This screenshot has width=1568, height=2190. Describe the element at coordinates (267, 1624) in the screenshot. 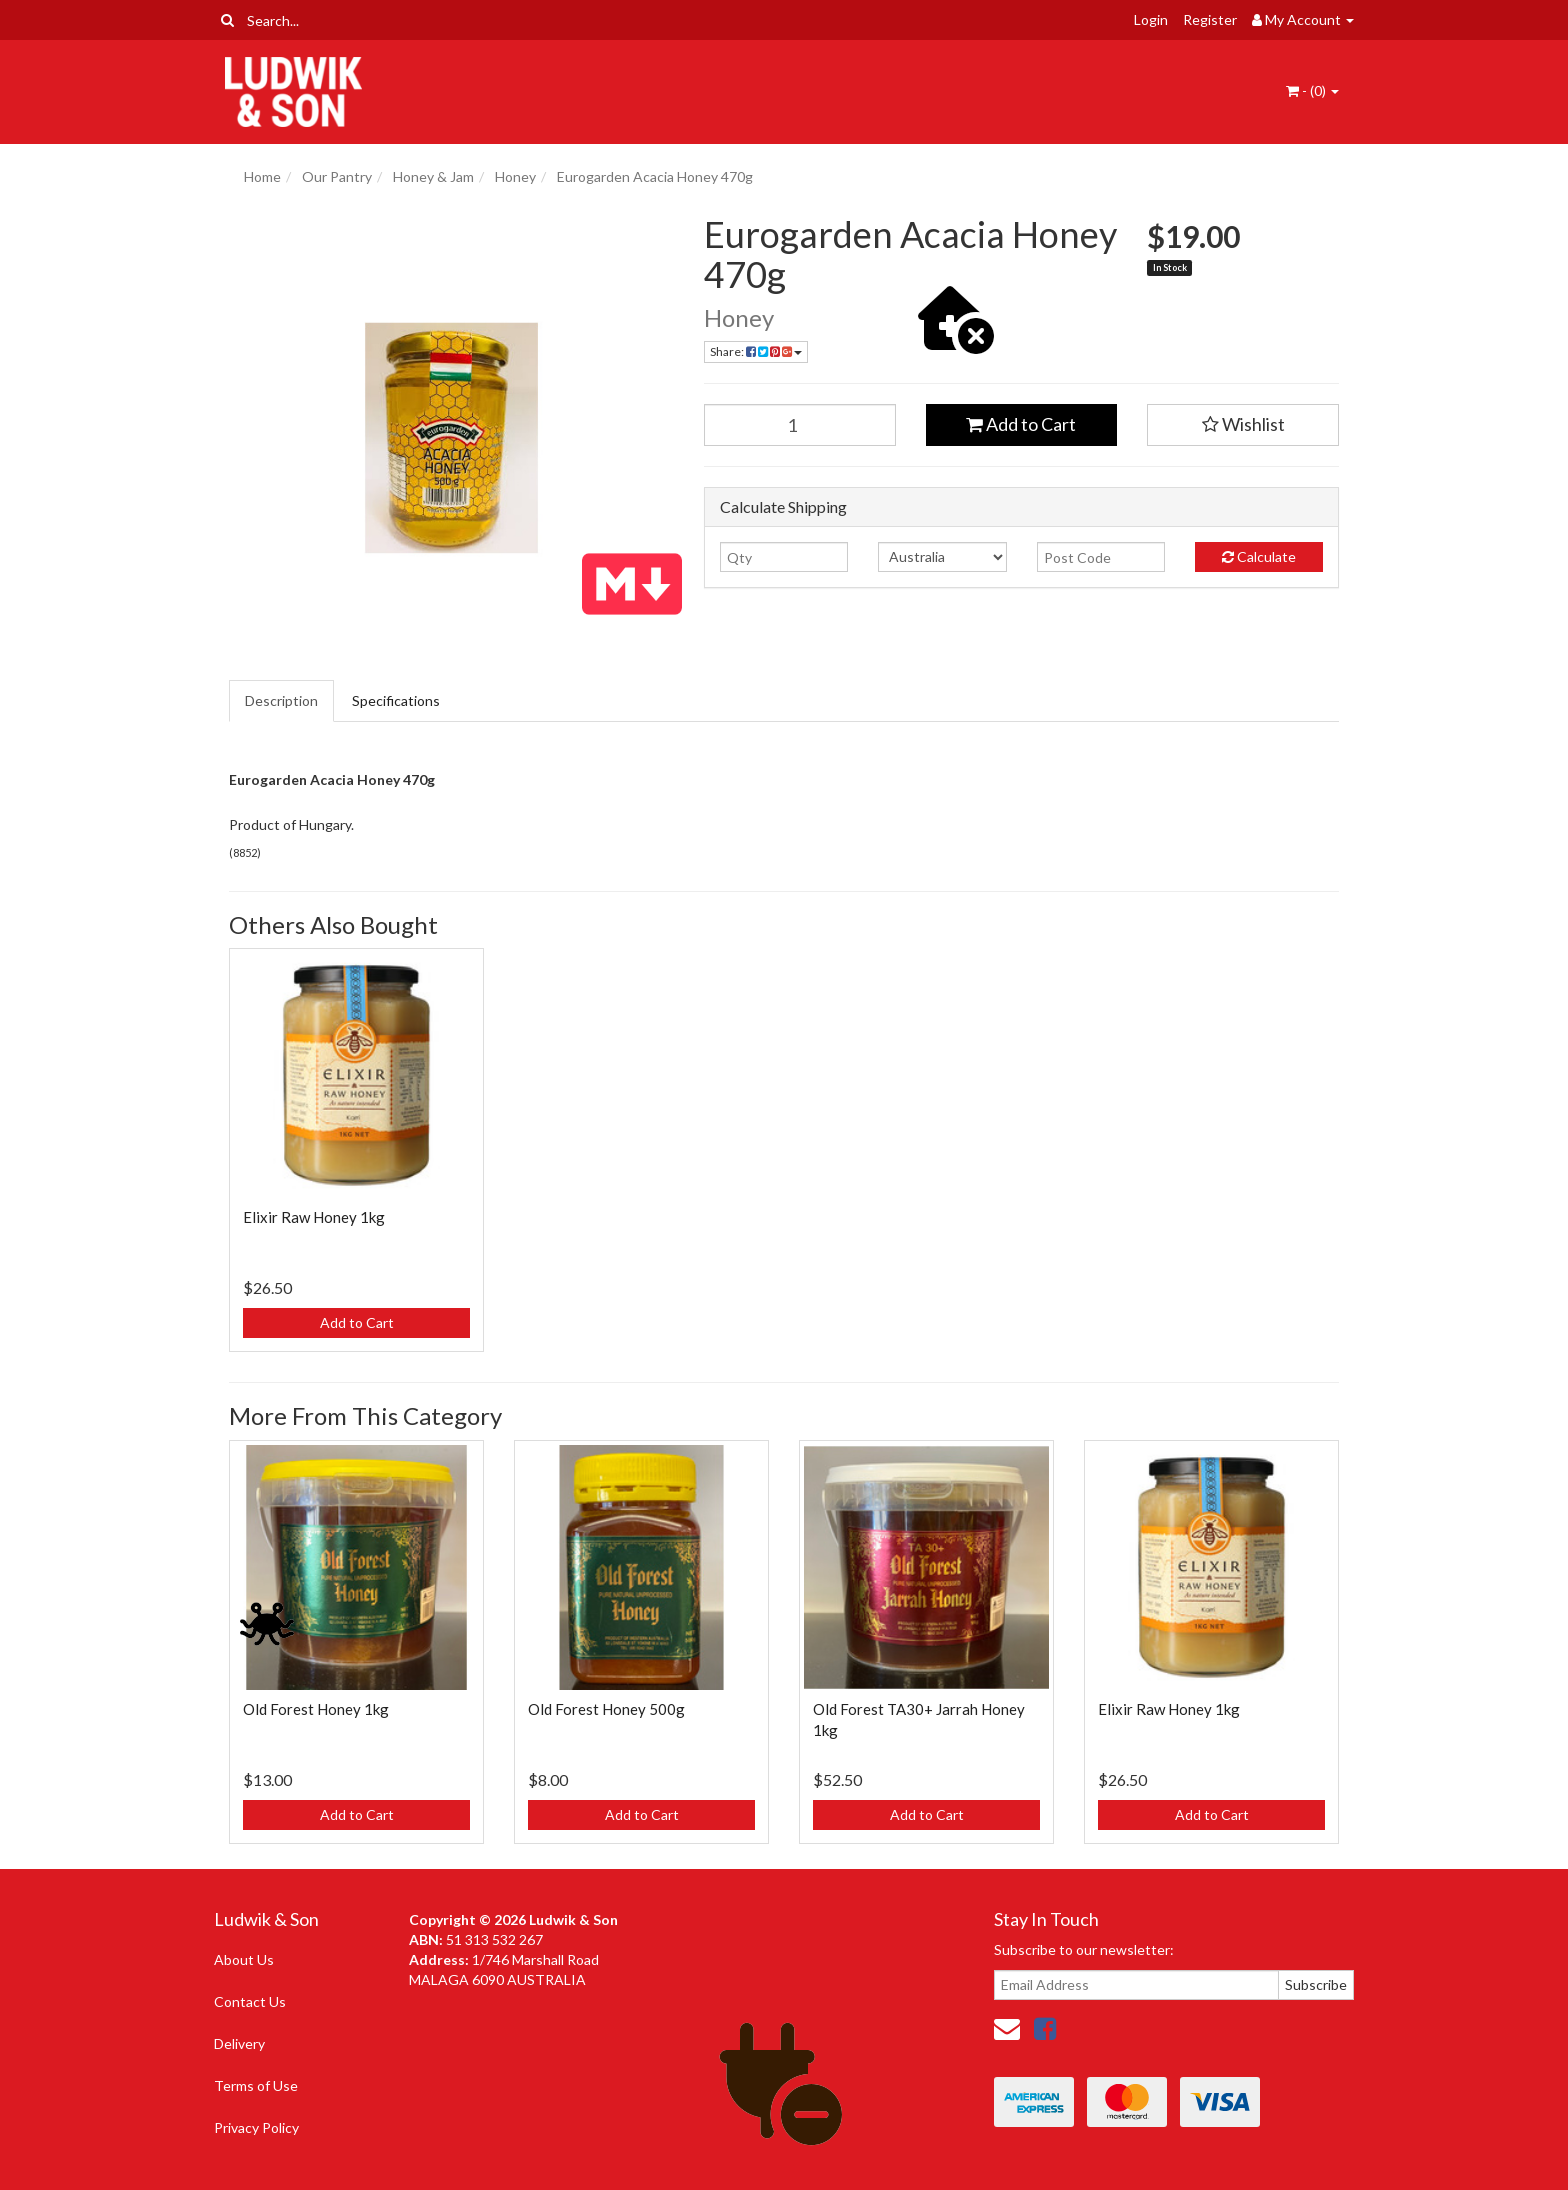

I see `represents pastafarianism or the flying spaghetti monster` at that location.